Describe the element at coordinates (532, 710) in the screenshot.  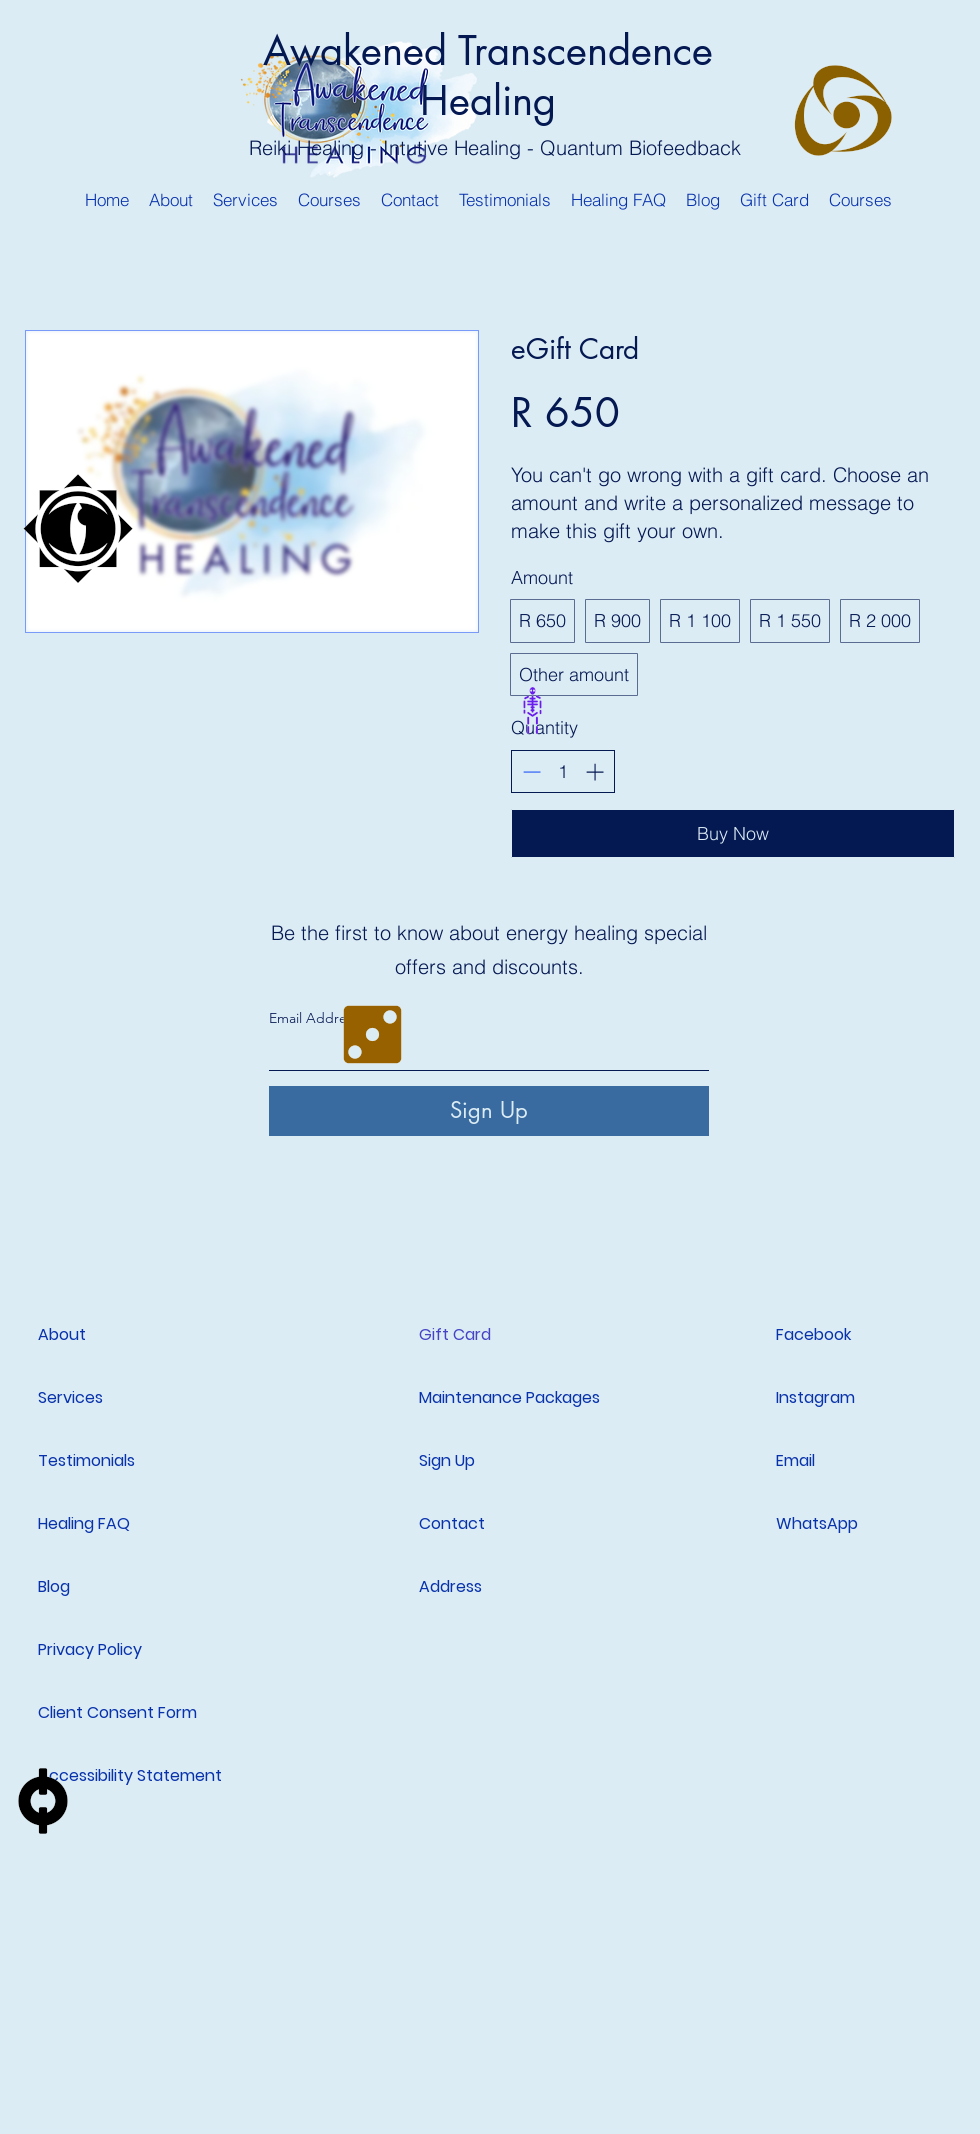
I see `indicates a skeleton or bone-related game element` at that location.